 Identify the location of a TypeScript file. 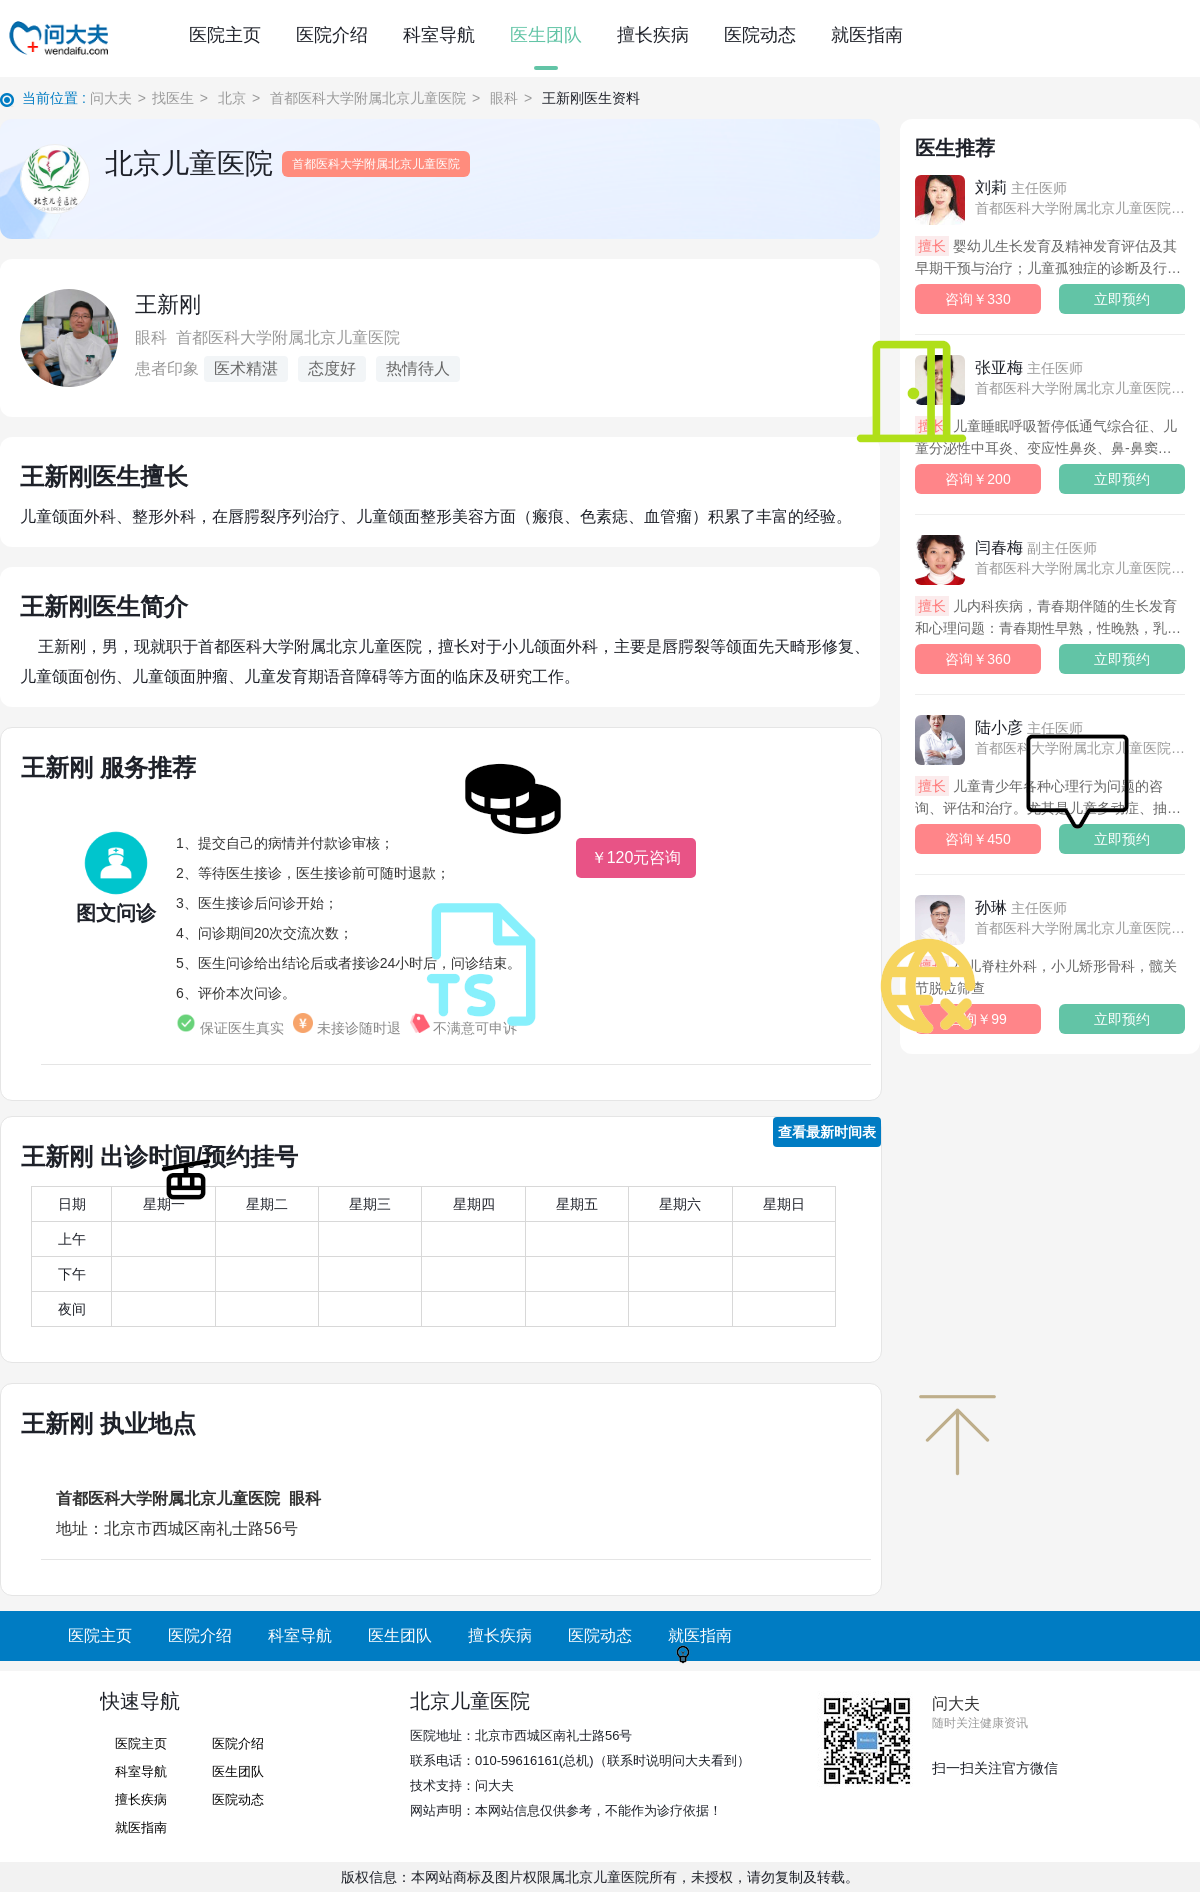
(483, 964).